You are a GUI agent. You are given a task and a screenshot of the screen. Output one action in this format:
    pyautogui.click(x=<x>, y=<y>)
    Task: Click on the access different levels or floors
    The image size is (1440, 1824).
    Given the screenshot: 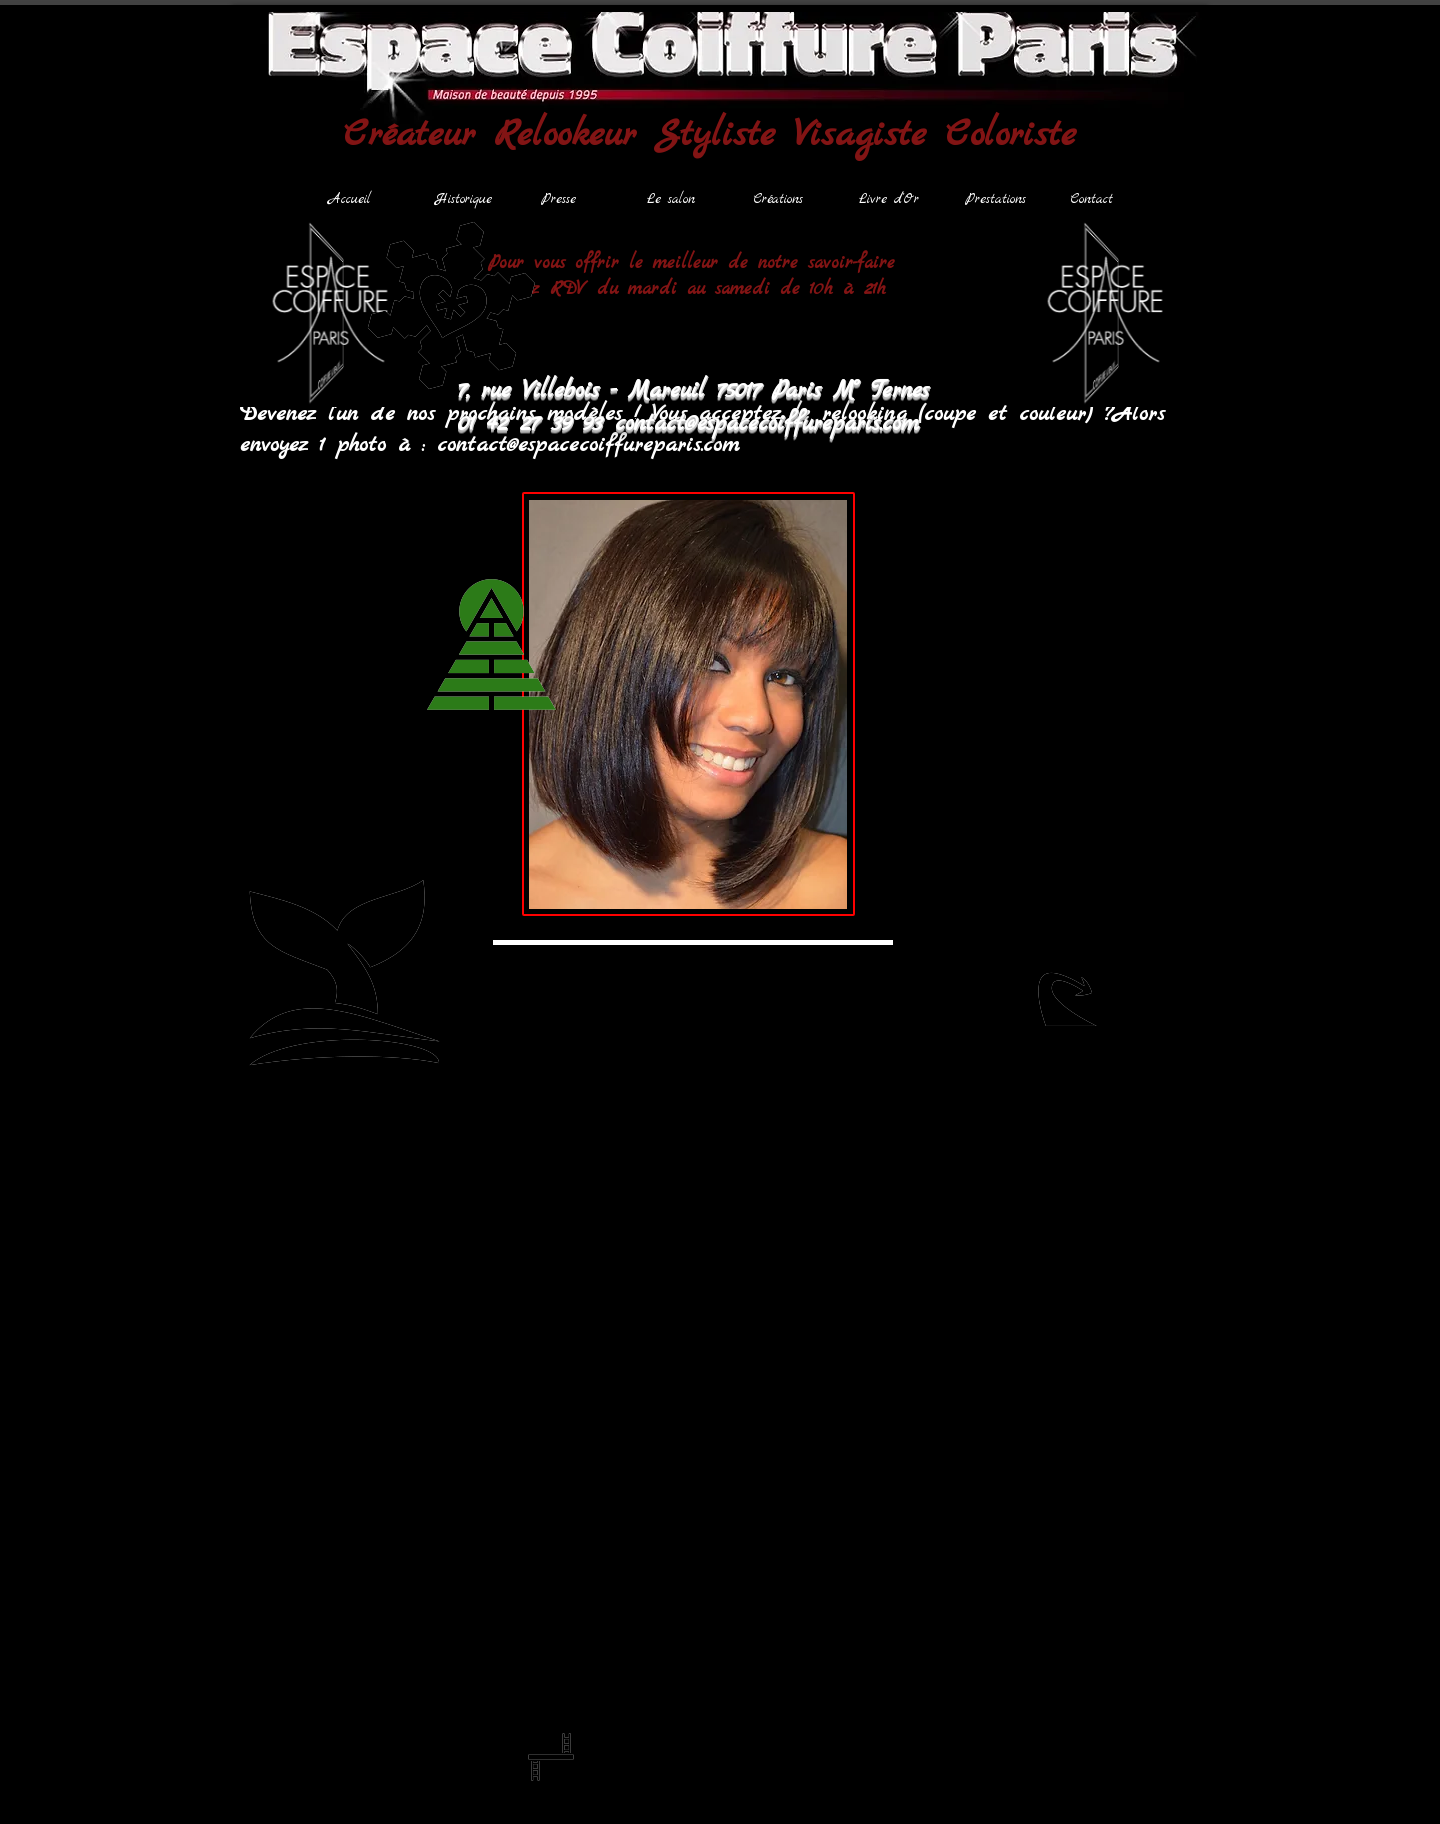 What is the action you would take?
    pyautogui.click(x=551, y=1757)
    